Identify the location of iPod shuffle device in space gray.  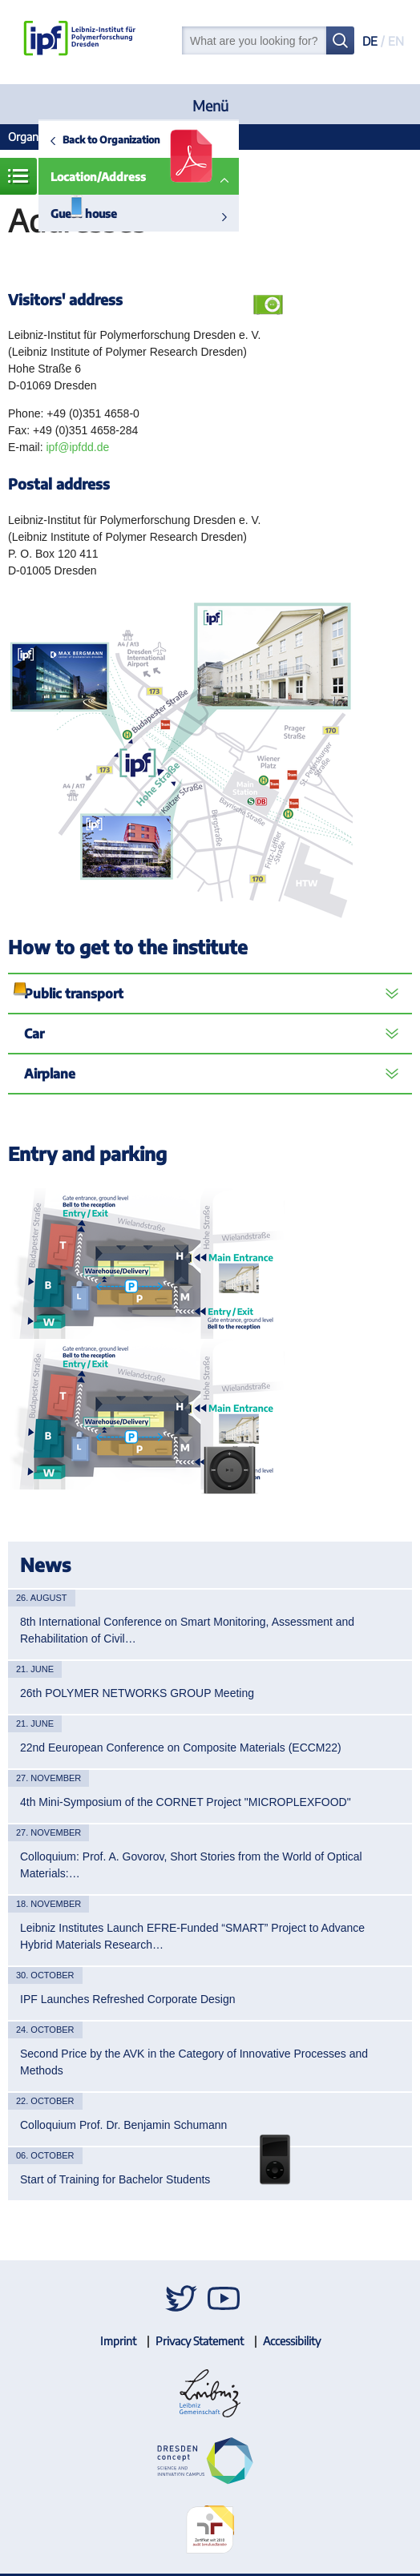
(229, 1469).